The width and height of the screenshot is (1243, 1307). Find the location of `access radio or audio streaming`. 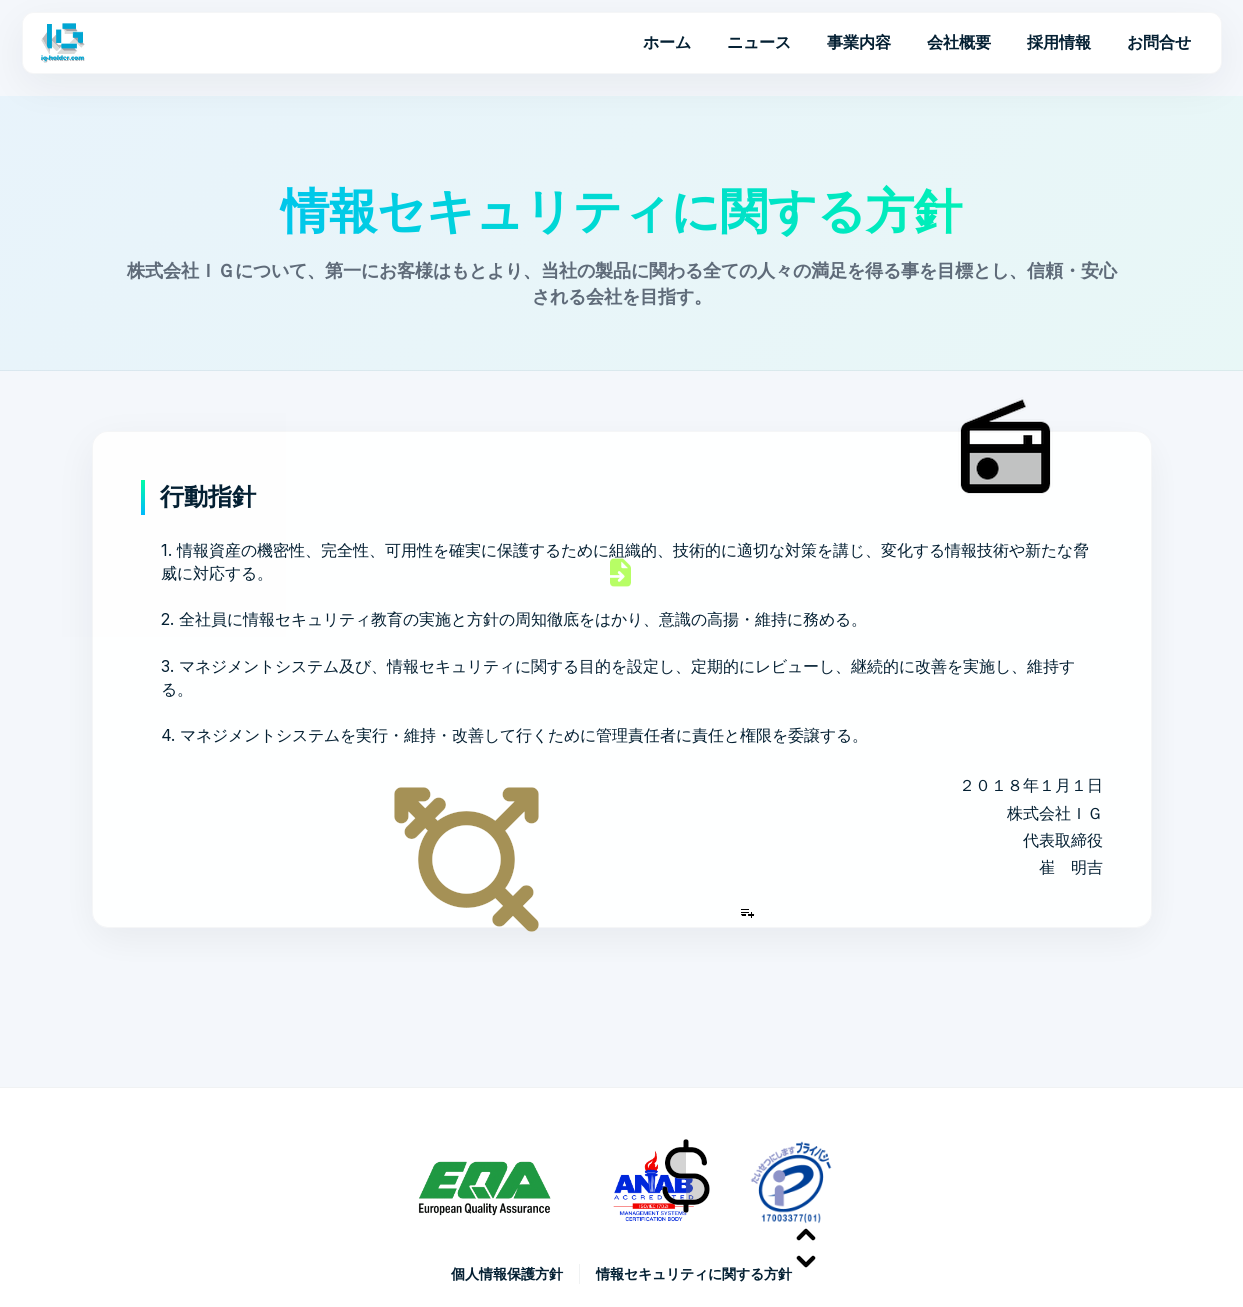

access radio or audio streaming is located at coordinates (1005, 448).